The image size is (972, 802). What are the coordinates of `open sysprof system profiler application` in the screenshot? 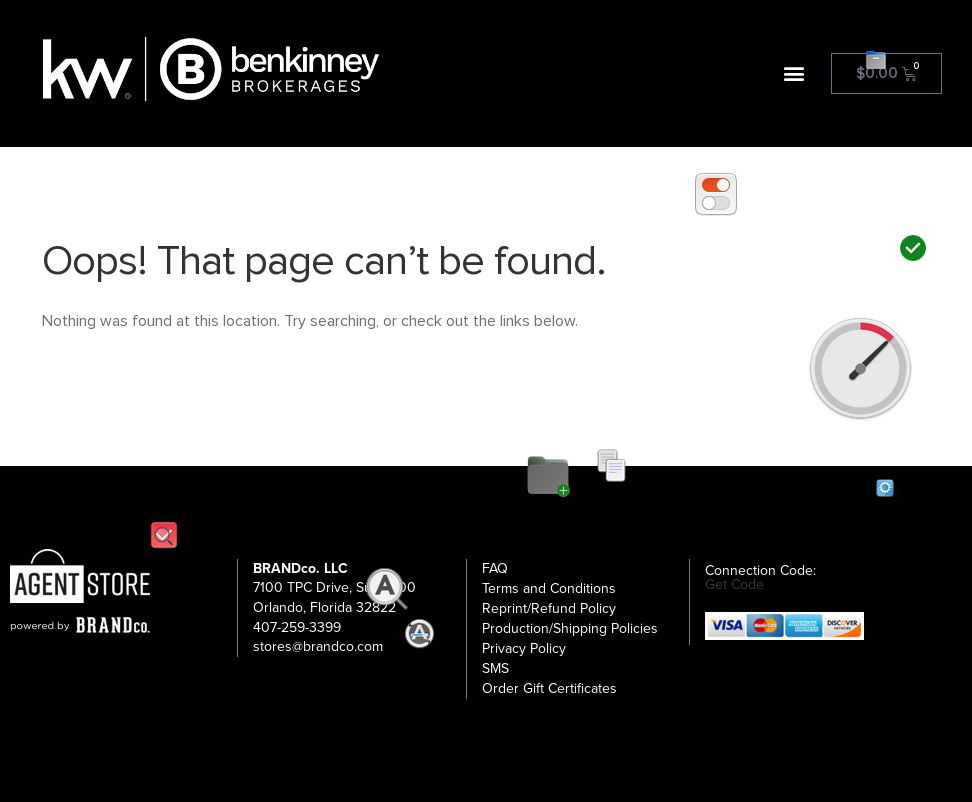 It's located at (860, 368).